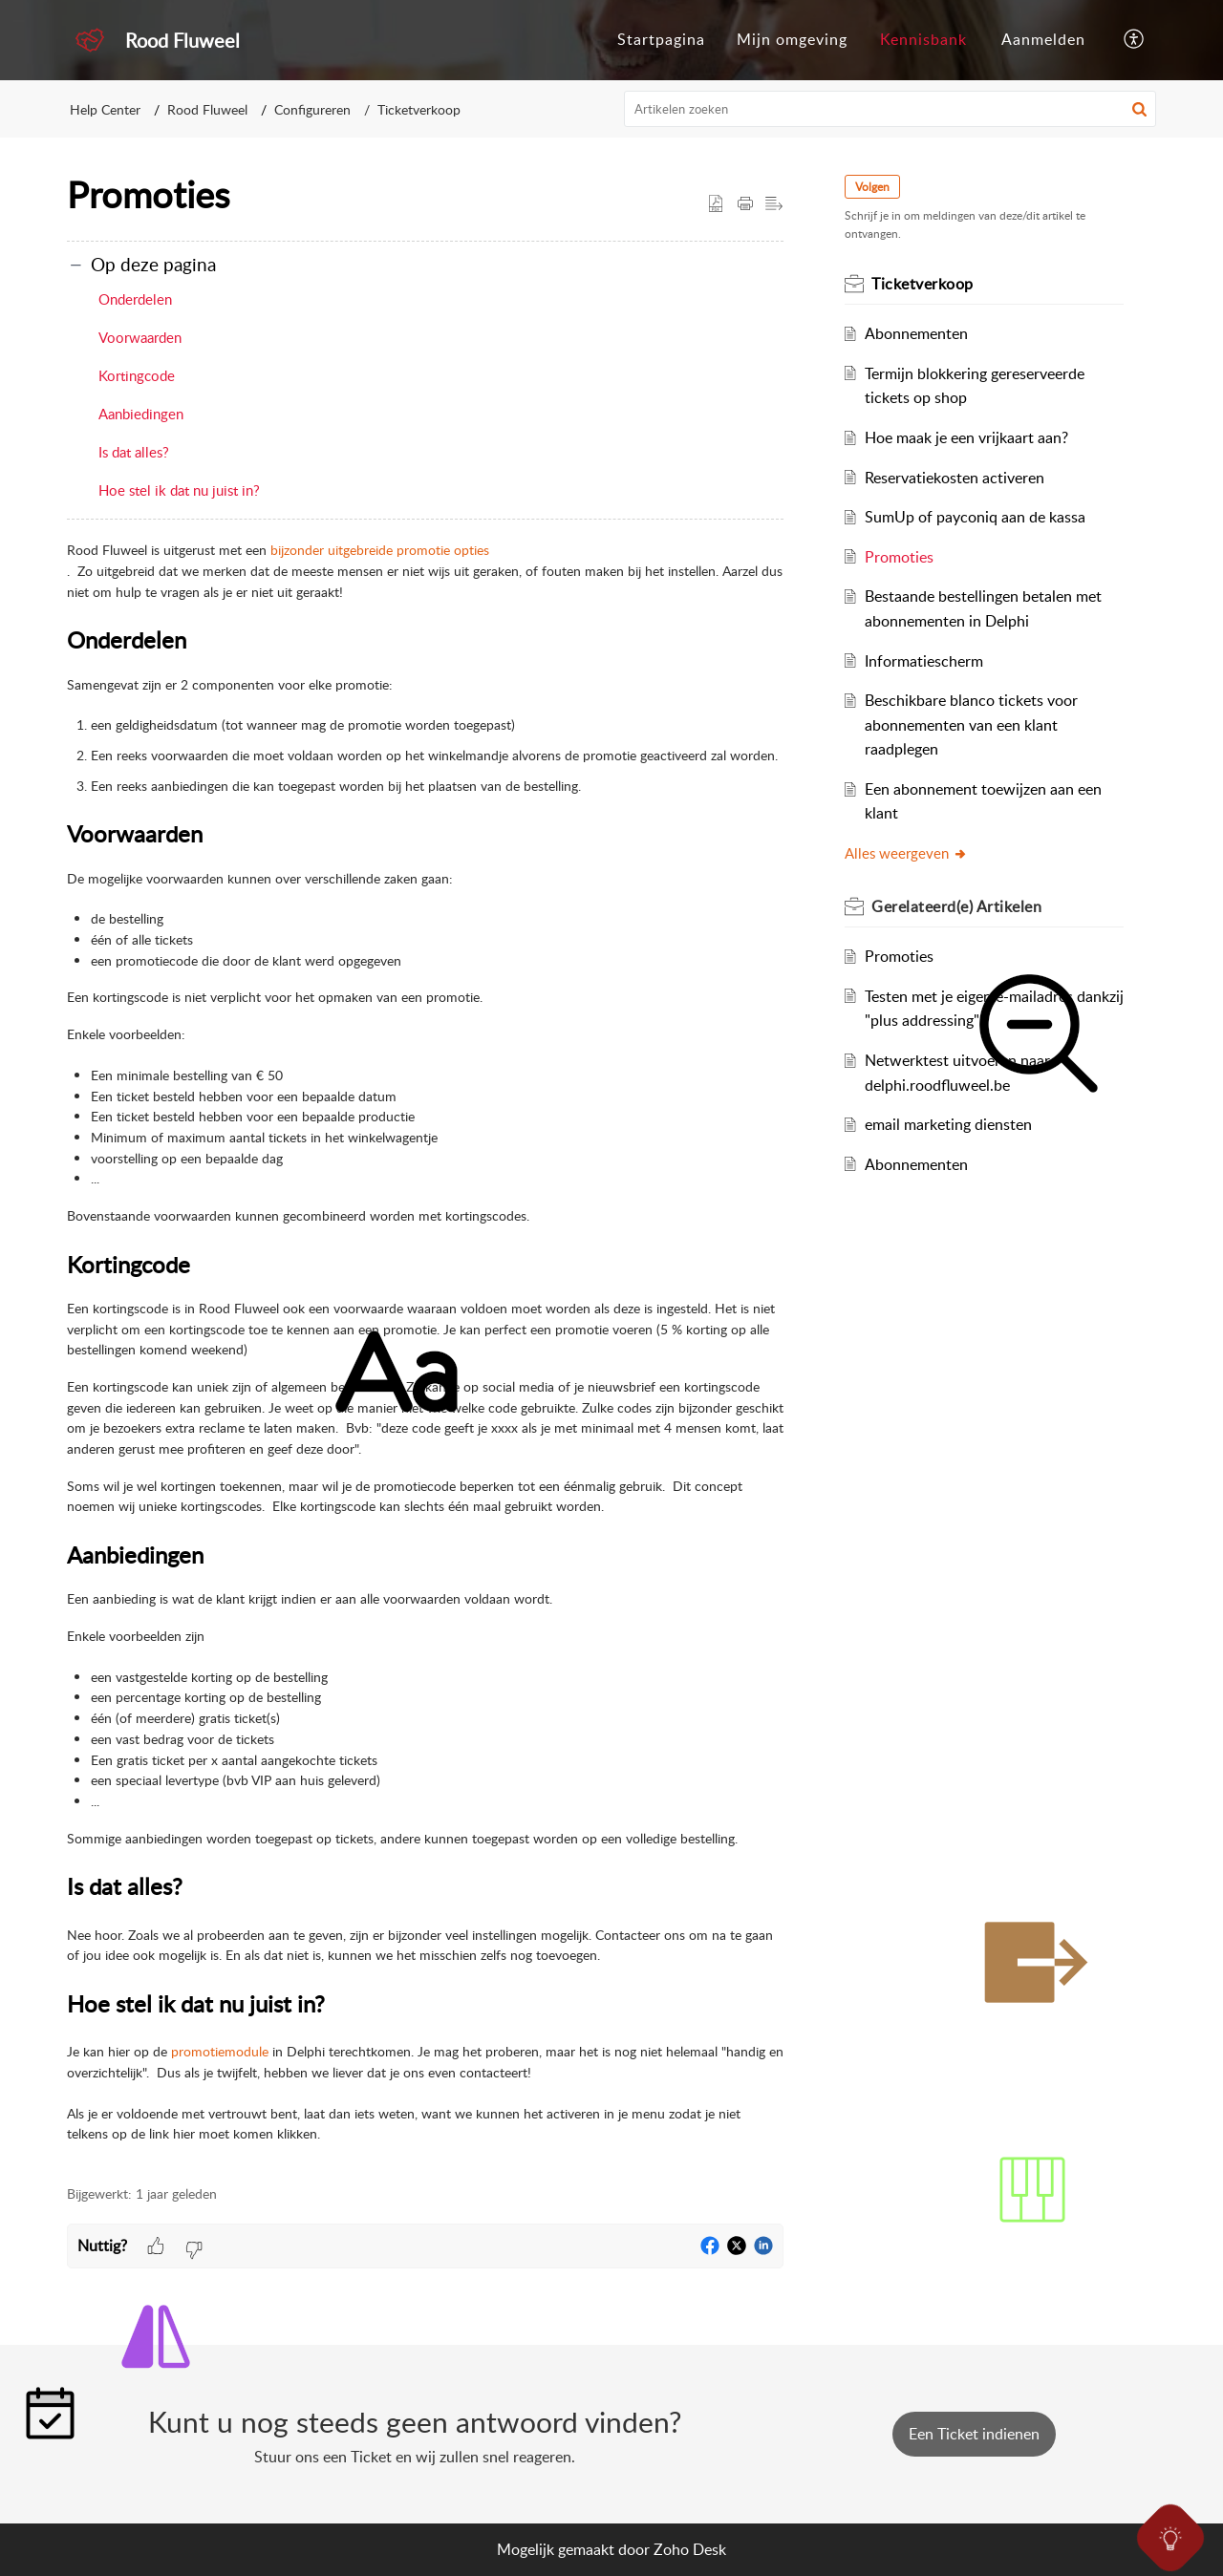  Describe the element at coordinates (50, 2415) in the screenshot. I see `confirm or complete a scheduled event` at that location.